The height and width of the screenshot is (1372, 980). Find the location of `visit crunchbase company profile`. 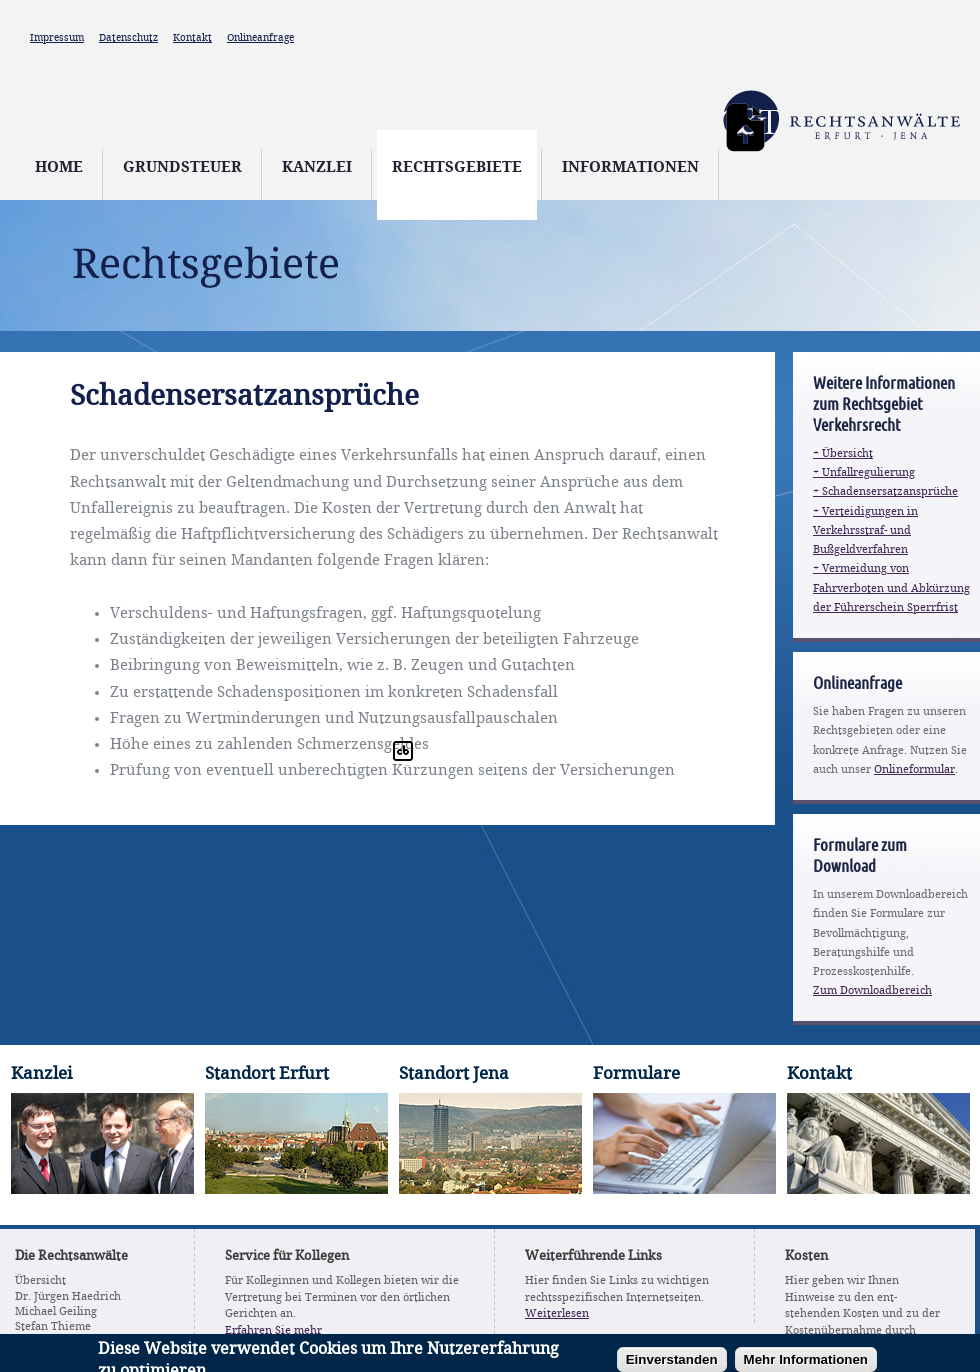

visit crunchbase company profile is located at coordinates (403, 751).